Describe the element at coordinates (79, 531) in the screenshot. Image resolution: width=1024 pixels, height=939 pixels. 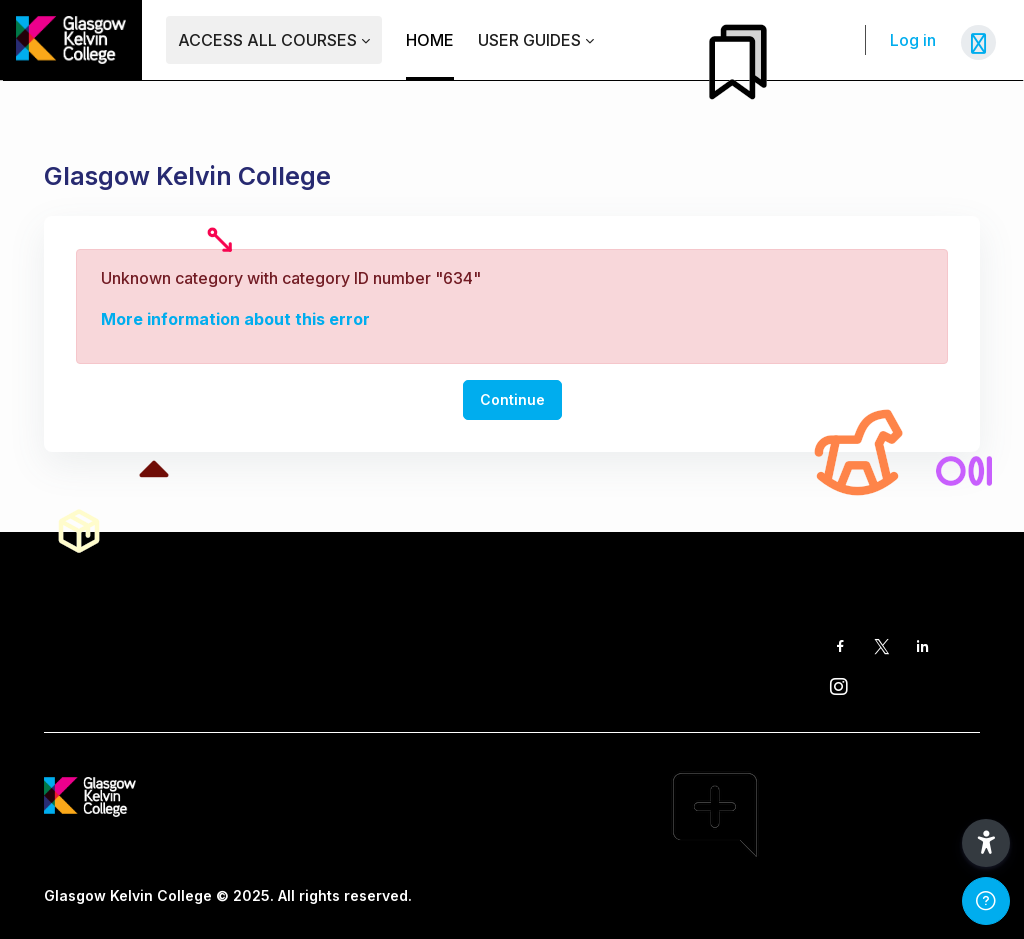
I see `view order shipment details` at that location.